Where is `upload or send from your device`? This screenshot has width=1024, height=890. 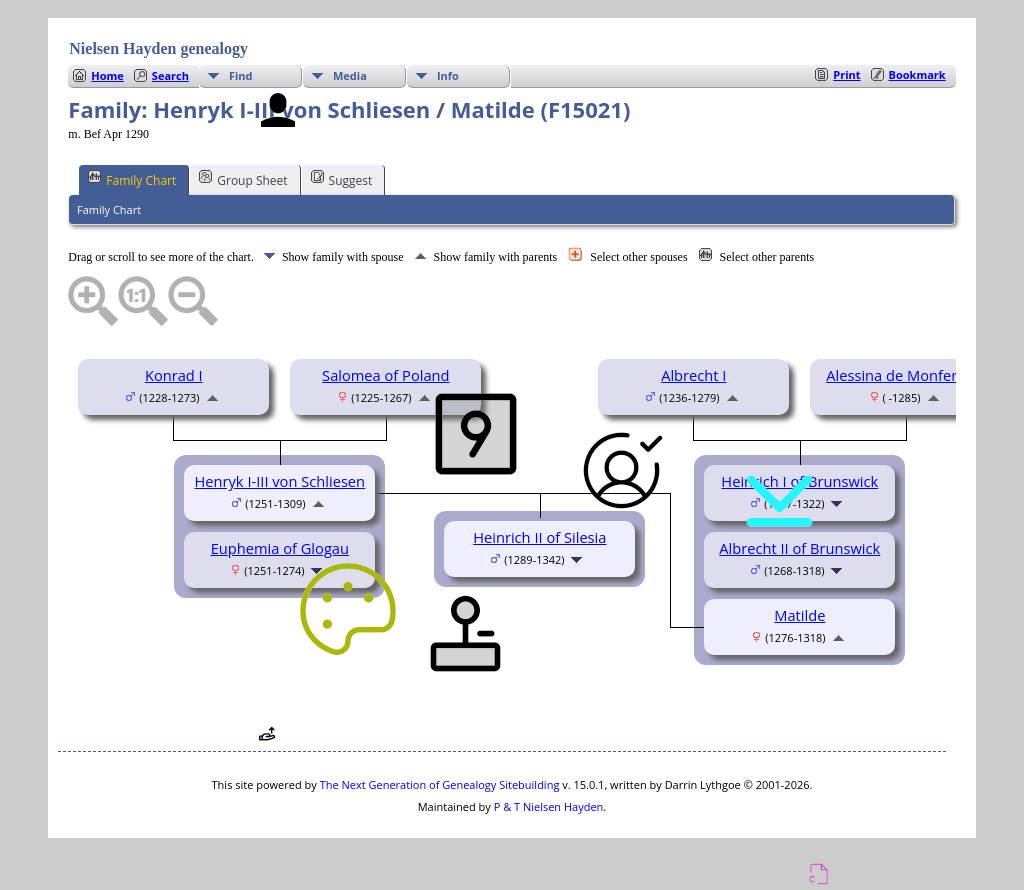 upload or send from your device is located at coordinates (267, 734).